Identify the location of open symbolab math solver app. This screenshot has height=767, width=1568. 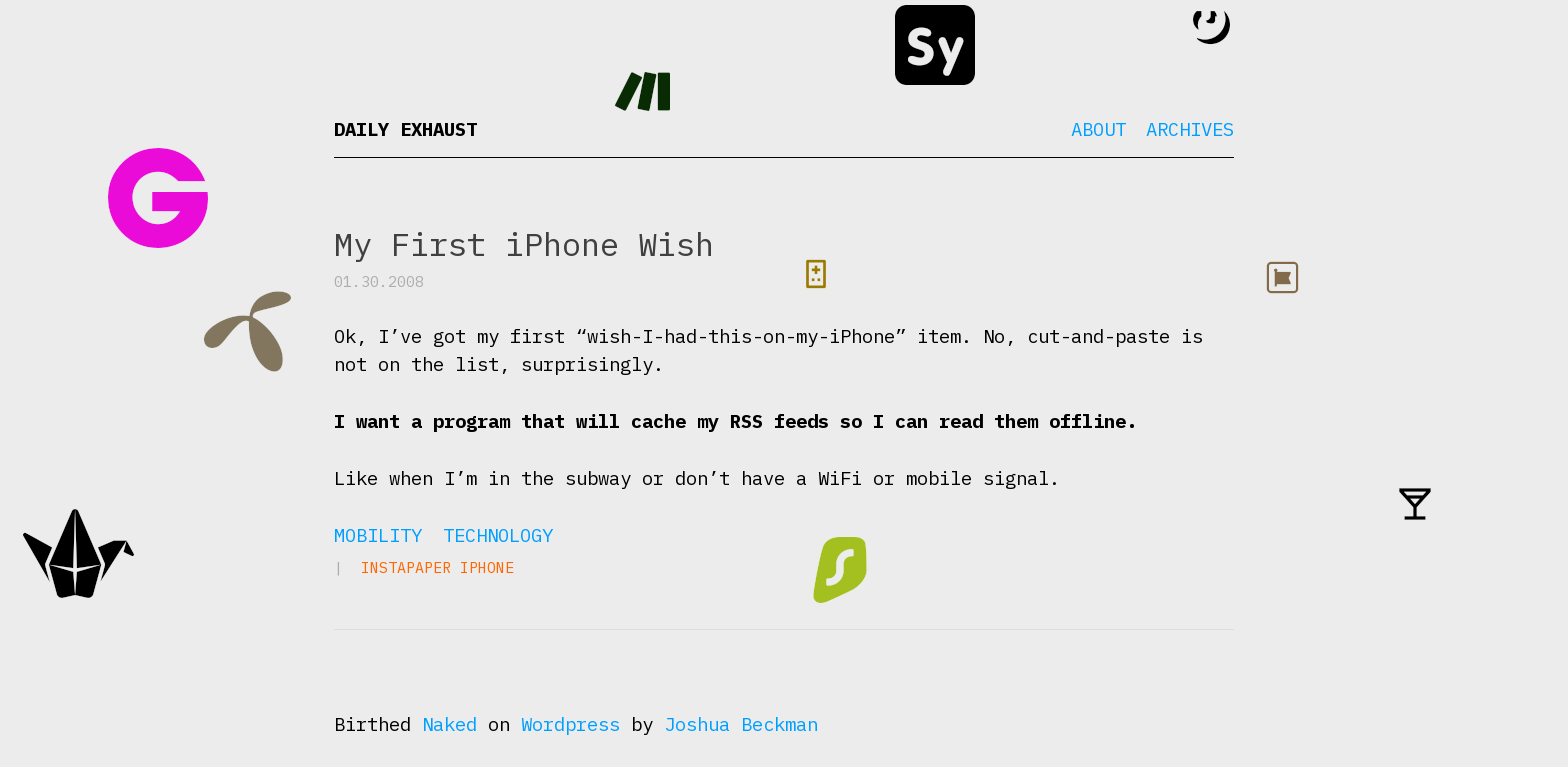
(935, 45).